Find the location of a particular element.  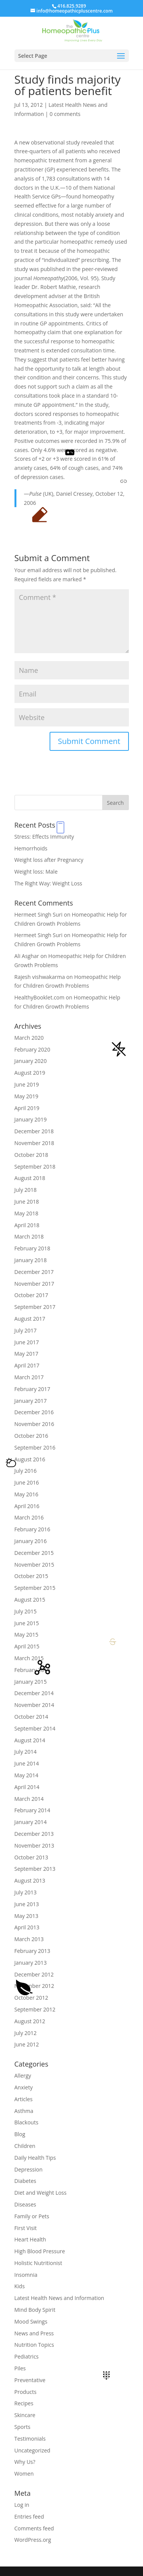

copy link to clipboard is located at coordinates (124, 481).